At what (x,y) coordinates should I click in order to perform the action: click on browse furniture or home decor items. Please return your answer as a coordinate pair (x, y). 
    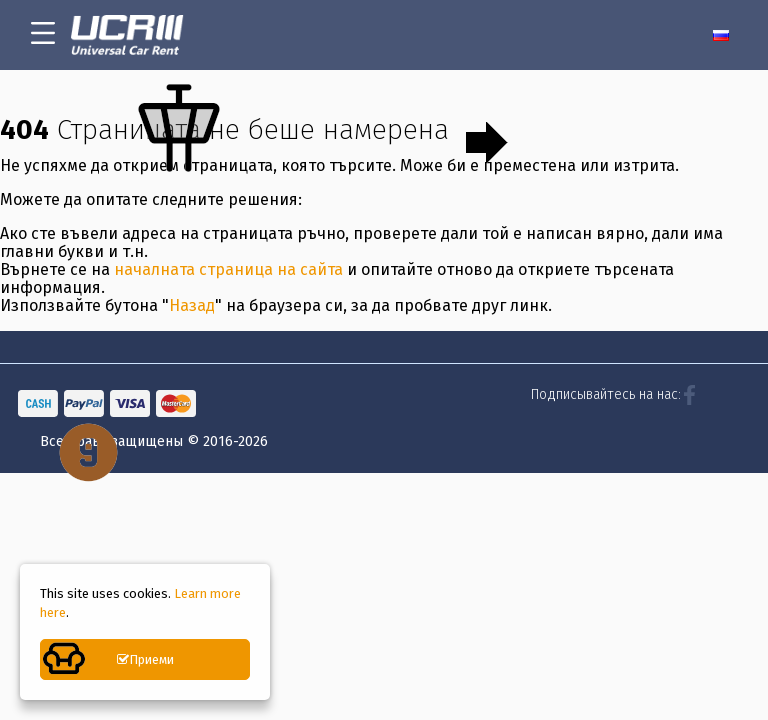
    Looking at the image, I should click on (64, 659).